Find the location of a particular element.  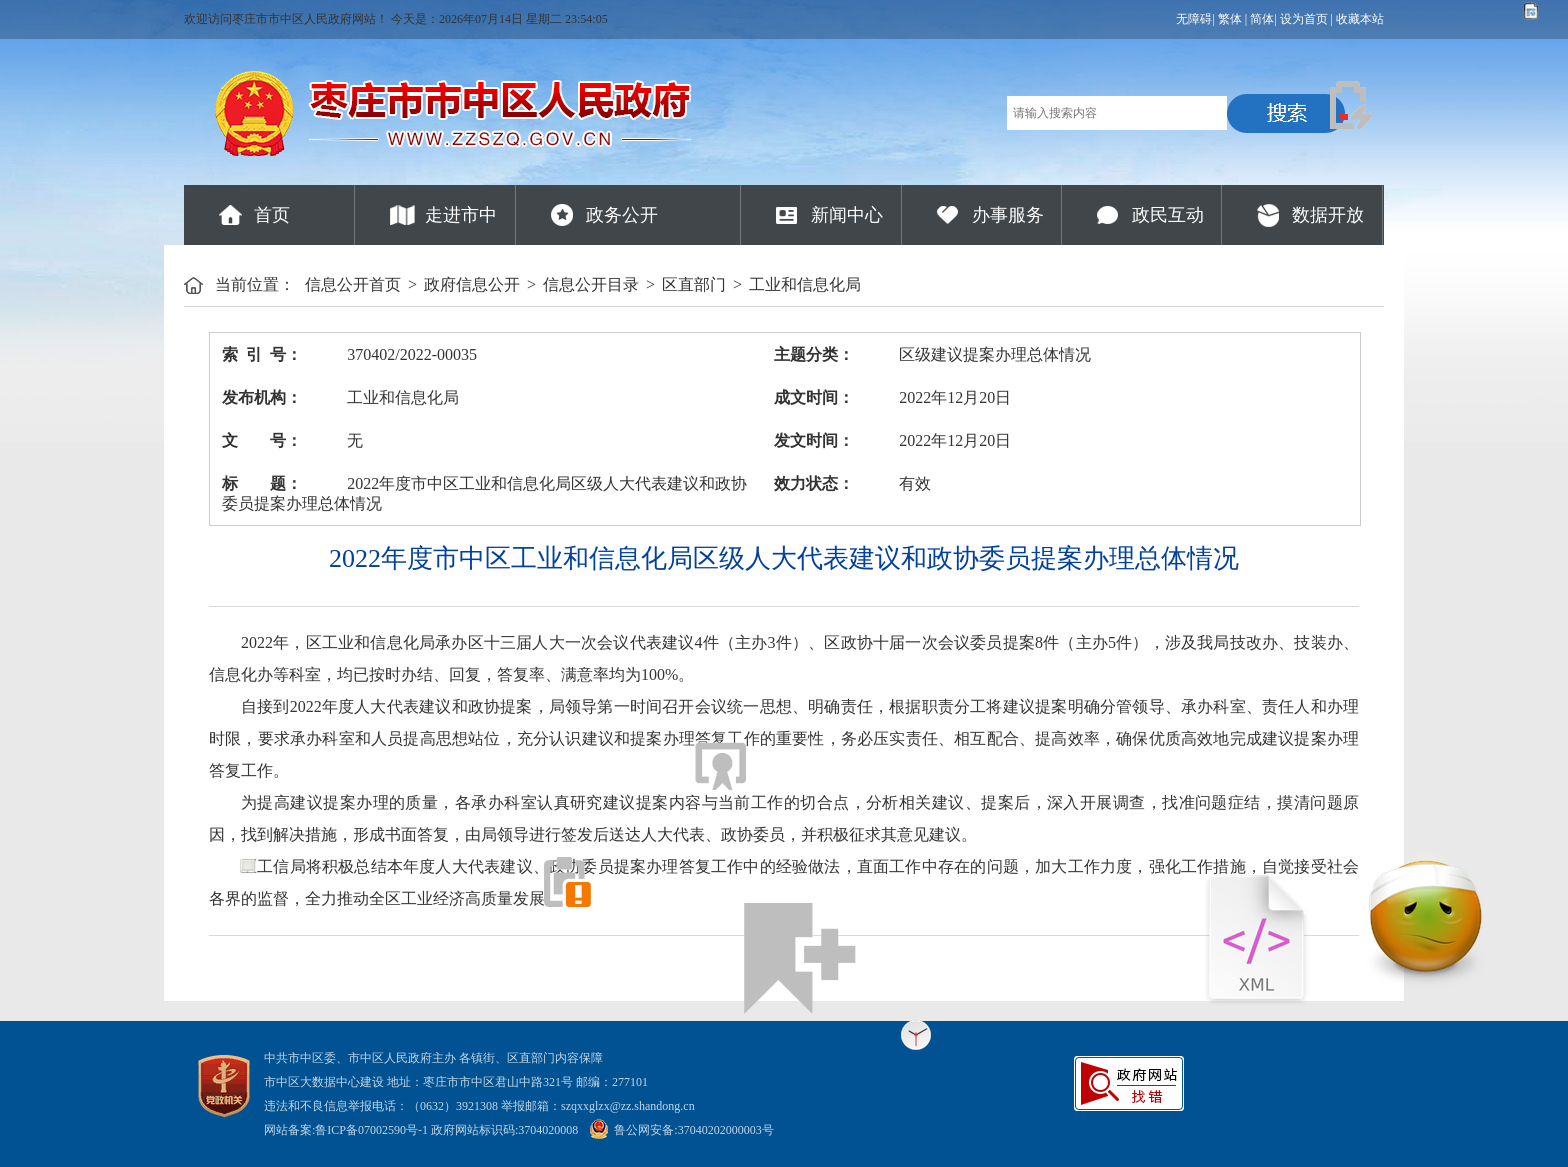

touchpad input device settings is located at coordinates (247, 866).